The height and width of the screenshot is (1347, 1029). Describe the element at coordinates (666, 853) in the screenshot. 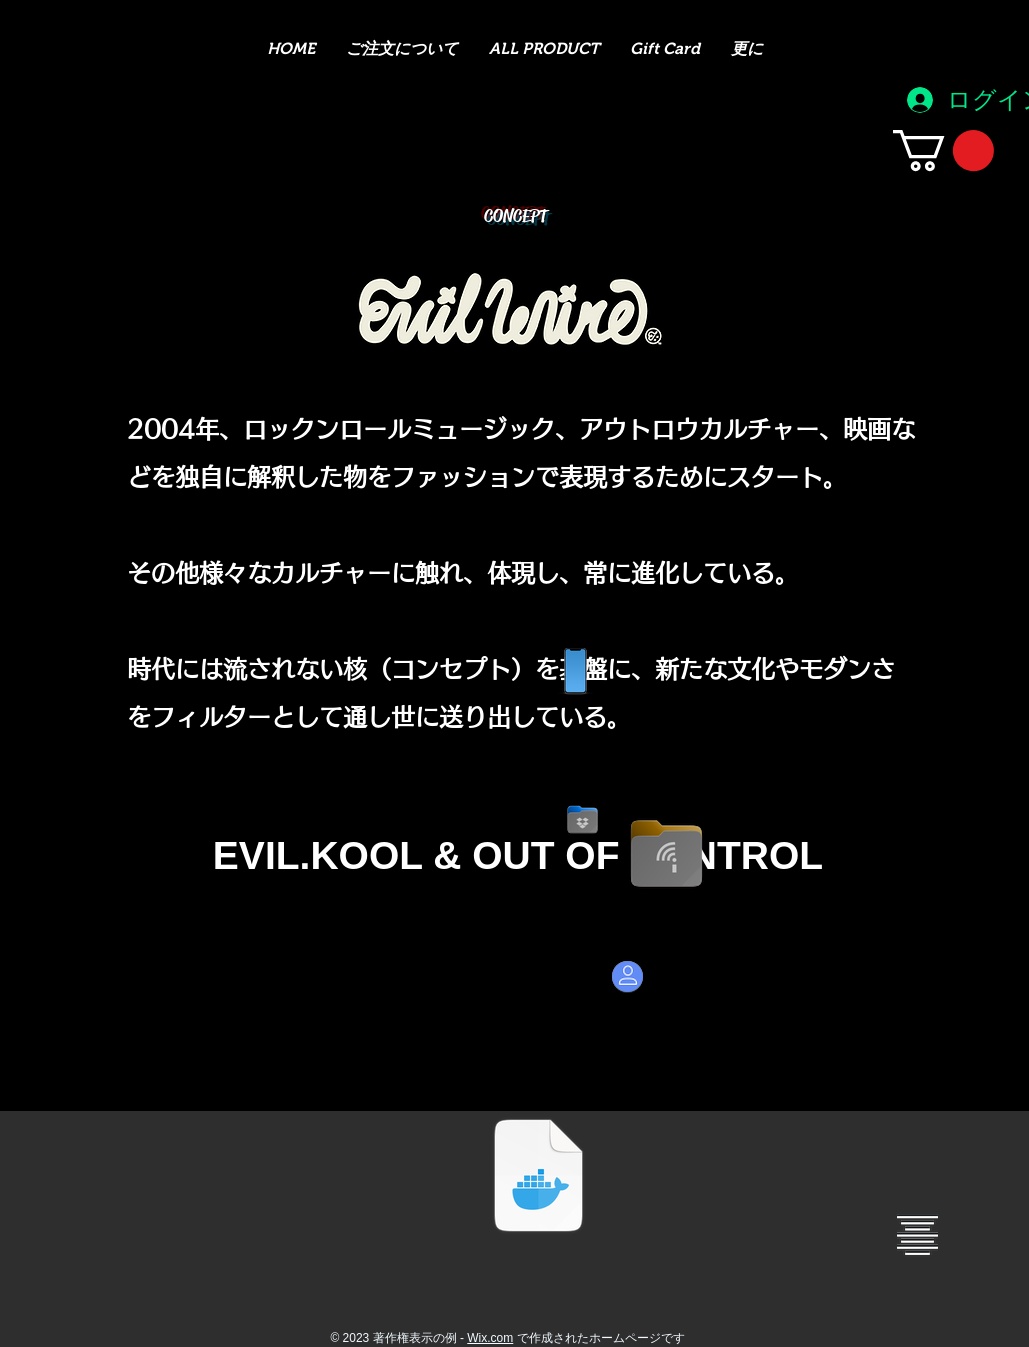

I see `open insync cloud sync folder` at that location.